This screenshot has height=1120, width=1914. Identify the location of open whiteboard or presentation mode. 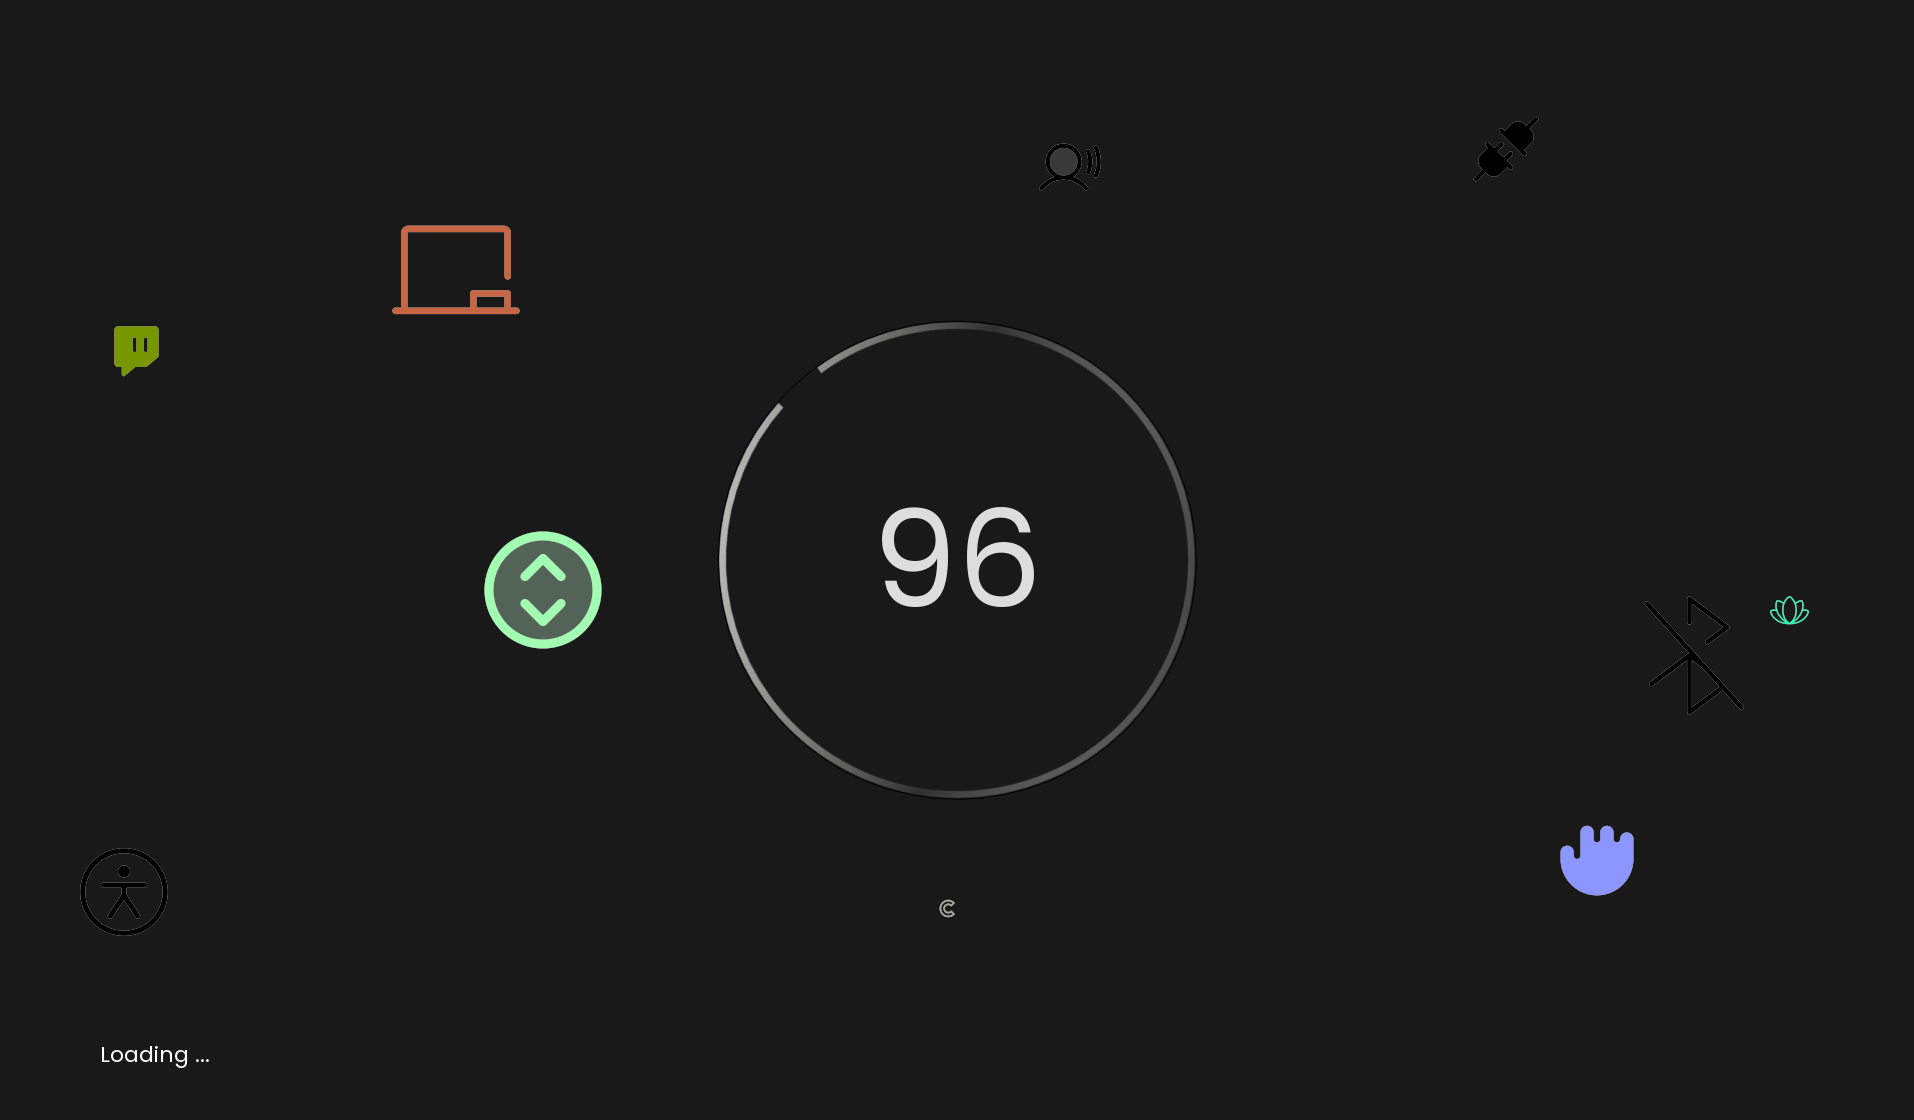
(456, 272).